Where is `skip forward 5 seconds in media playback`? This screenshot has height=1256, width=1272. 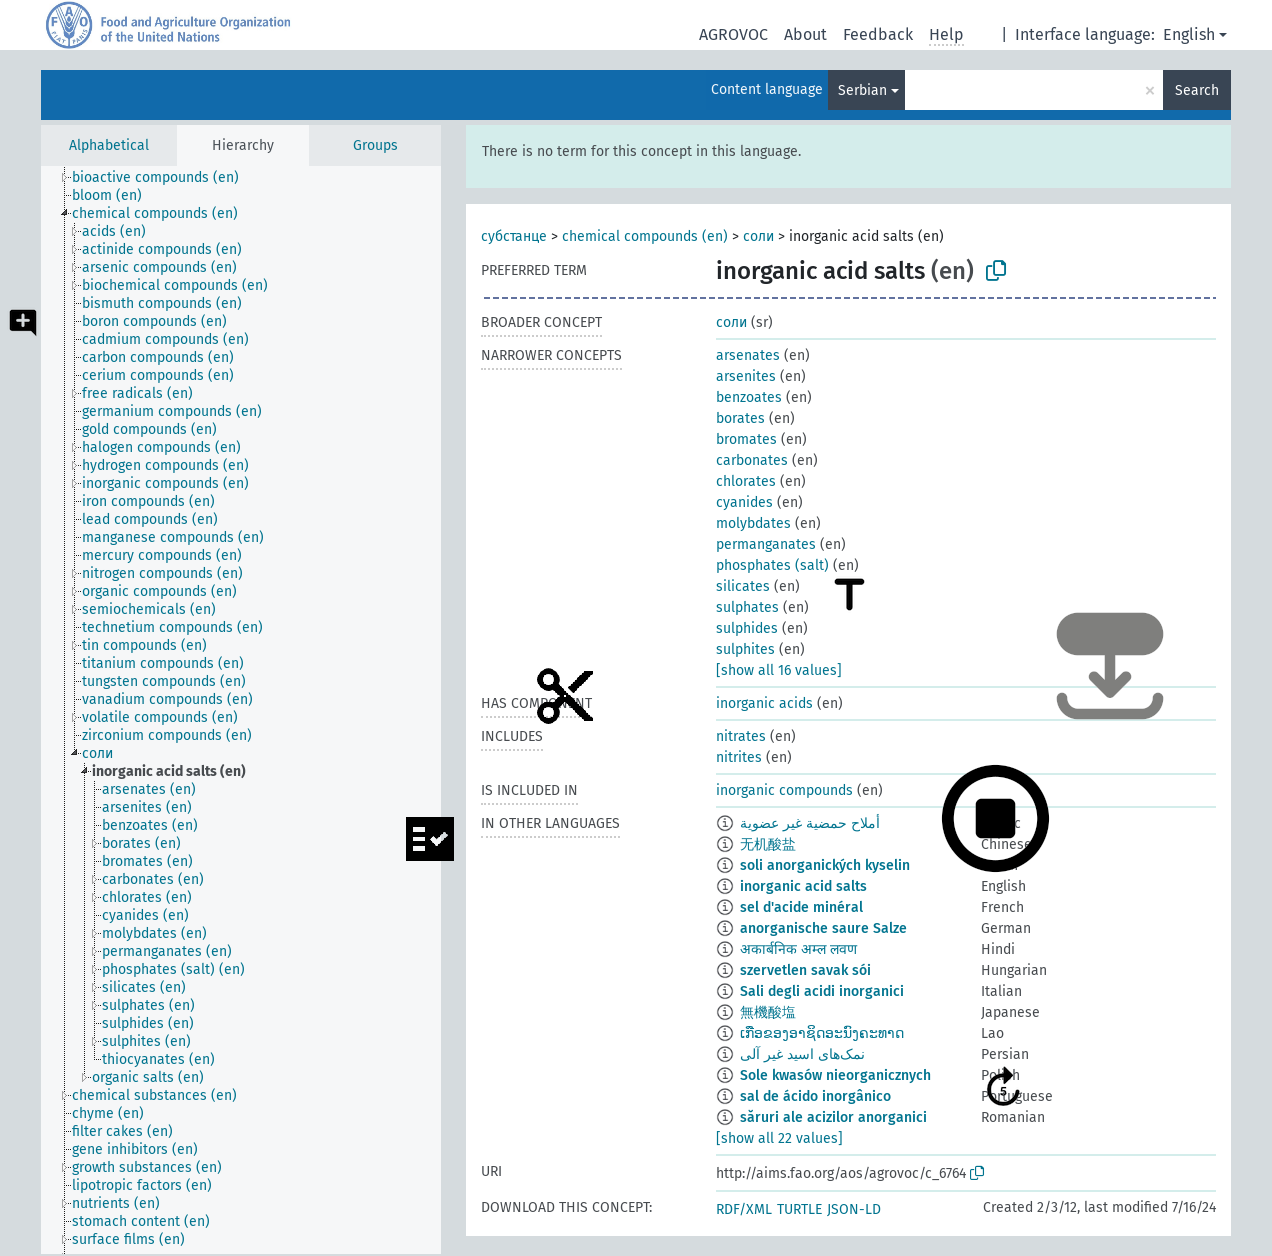
skip forward 5 seconds in media playback is located at coordinates (1003, 1087).